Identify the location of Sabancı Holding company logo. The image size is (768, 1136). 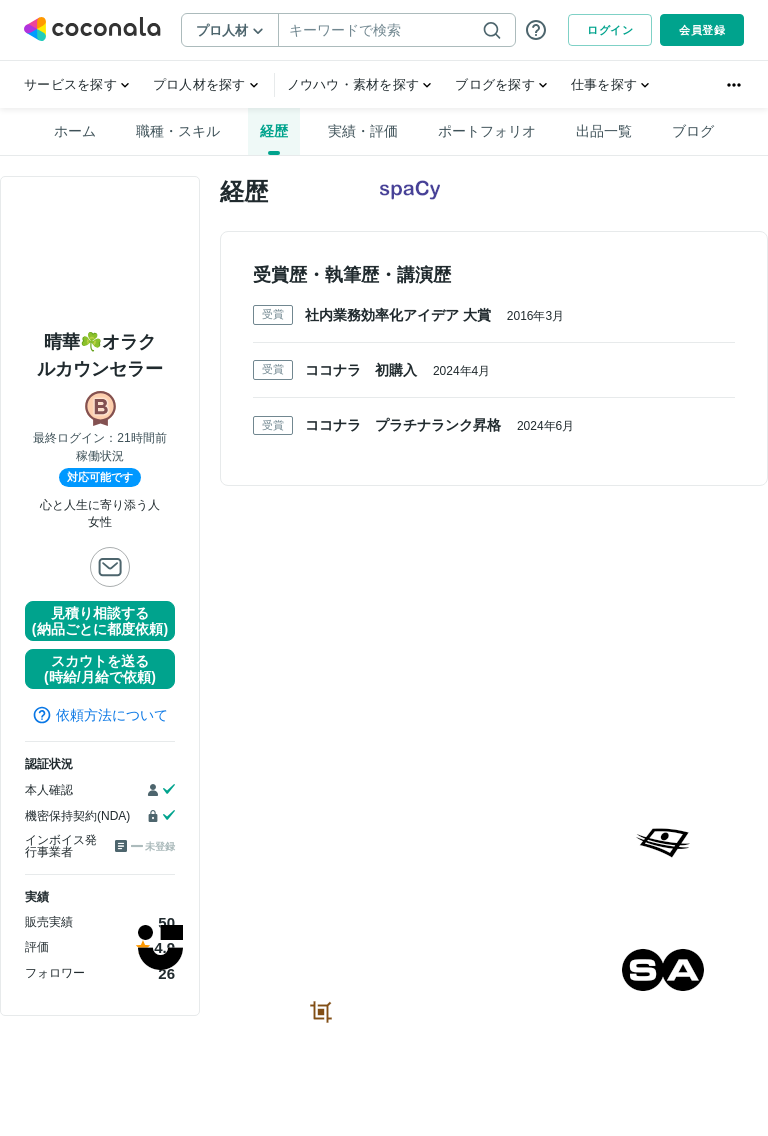
(663, 970).